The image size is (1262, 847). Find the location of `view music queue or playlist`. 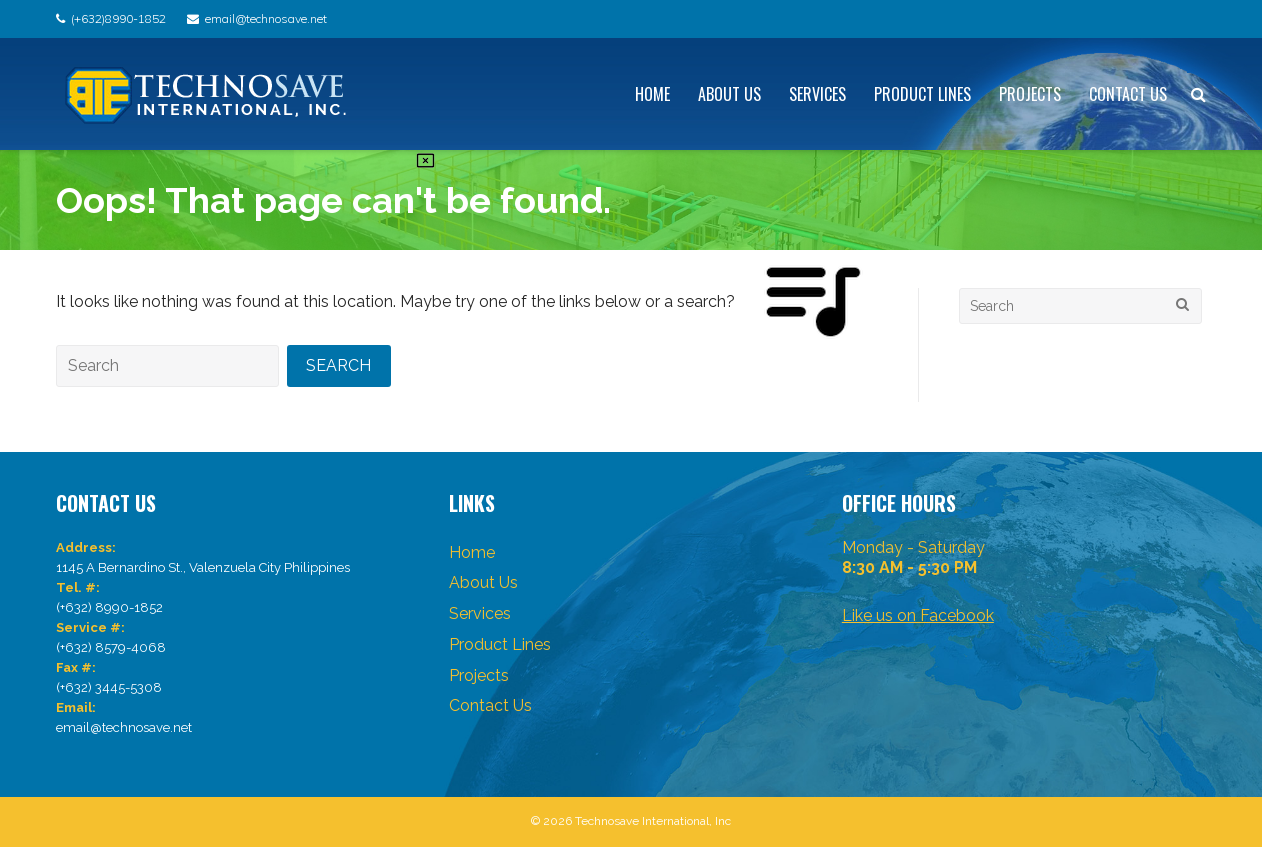

view music queue or playlist is located at coordinates (811, 297).